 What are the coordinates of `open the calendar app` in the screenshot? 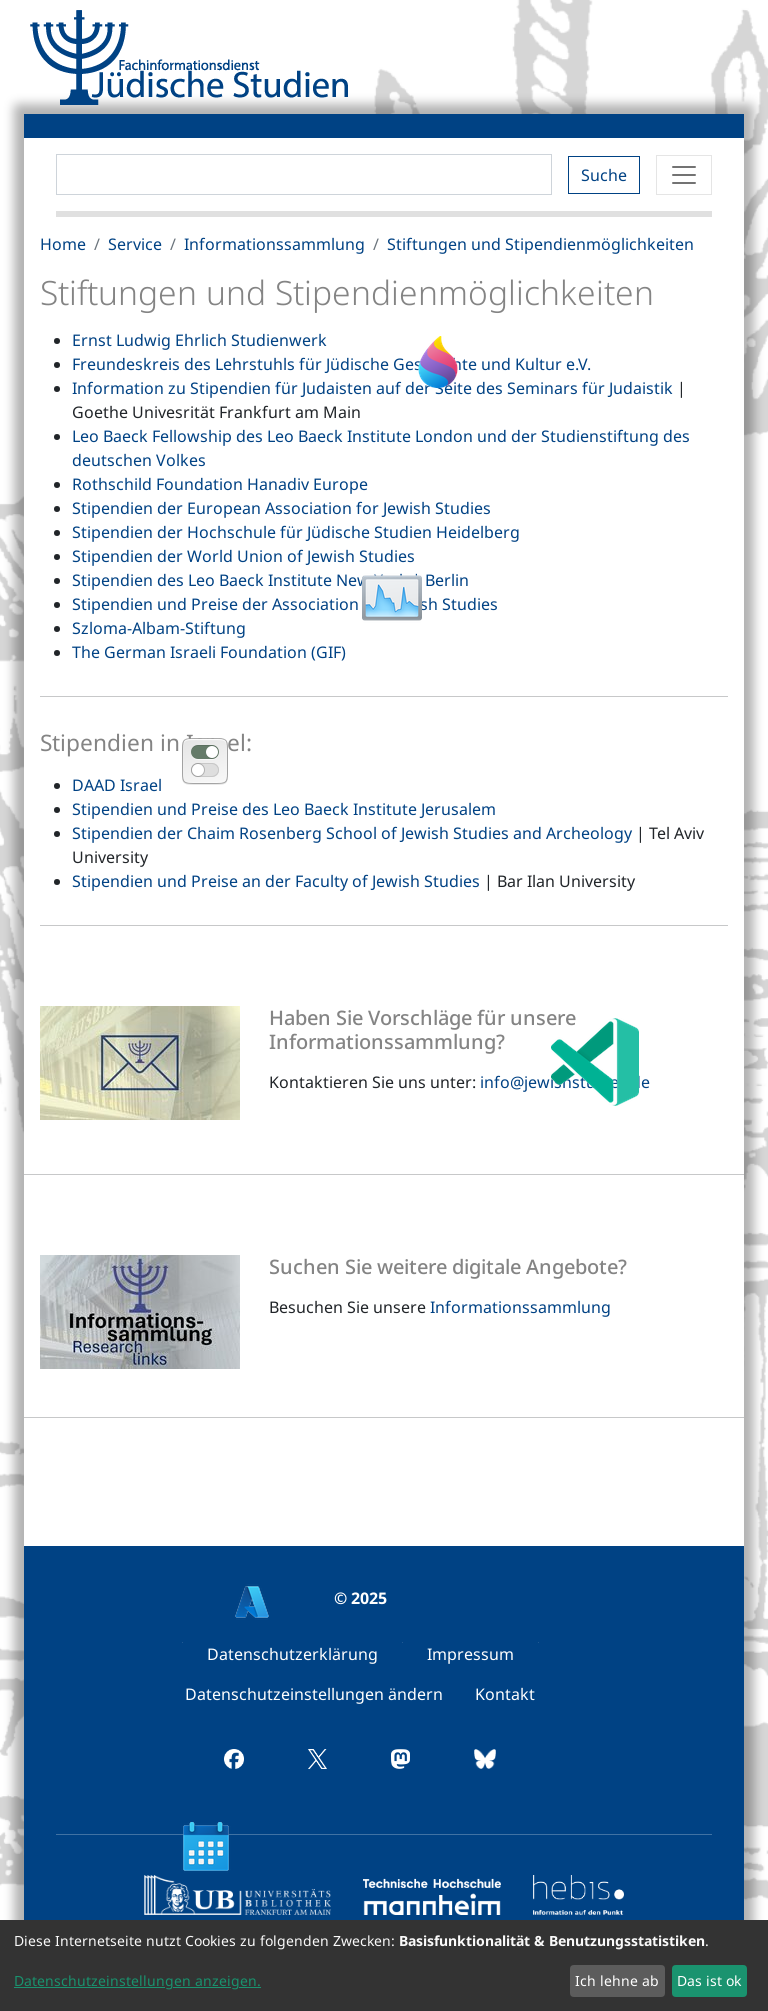 It's located at (206, 1848).